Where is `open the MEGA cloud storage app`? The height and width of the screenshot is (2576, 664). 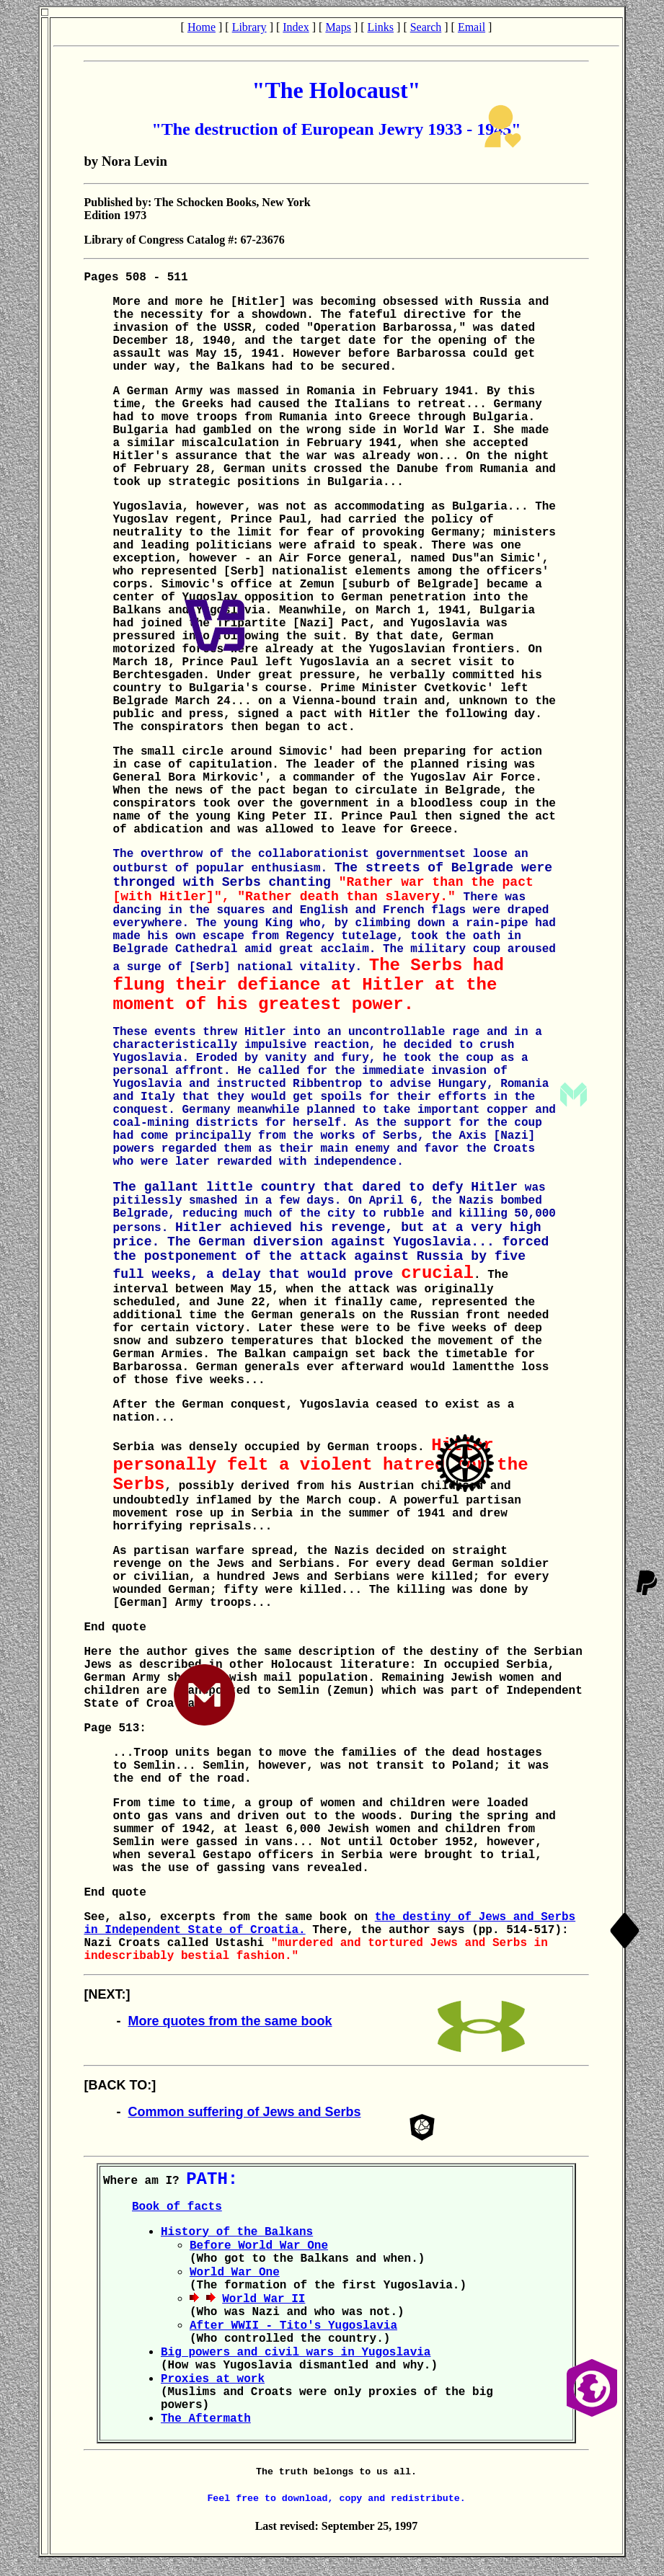 open the MEGA cloud storage app is located at coordinates (204, 1695).